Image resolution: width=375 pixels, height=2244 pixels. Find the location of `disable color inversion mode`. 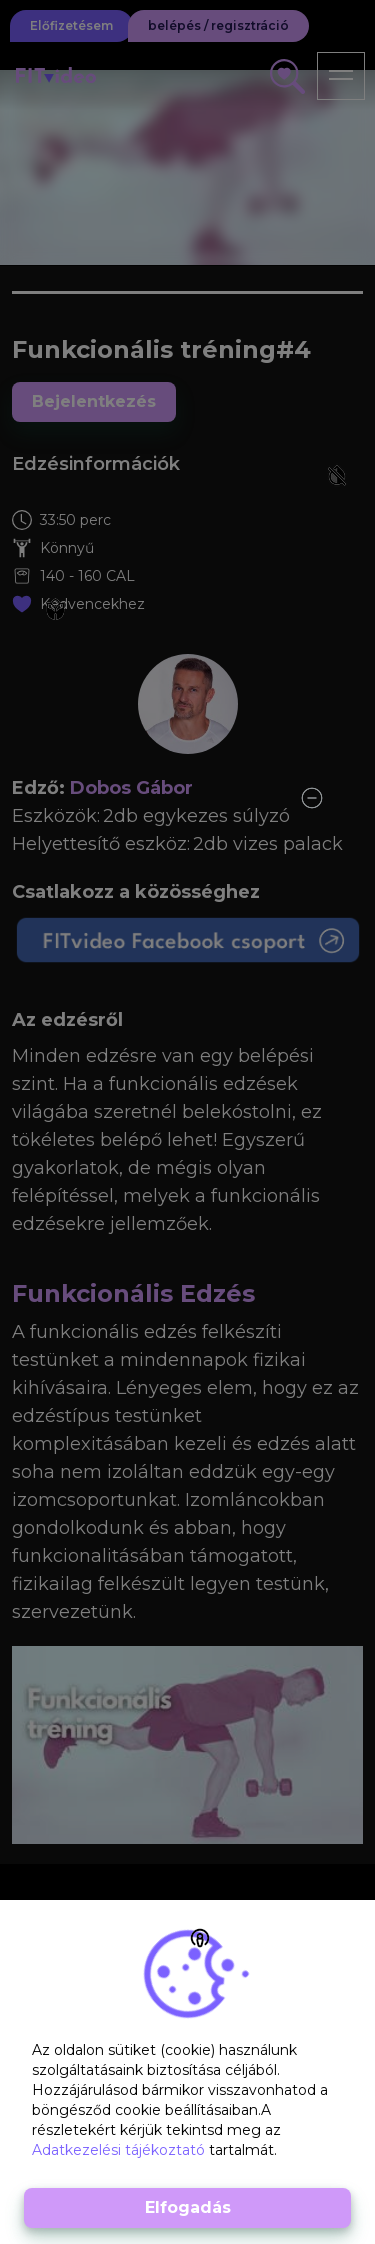

disable color inversion mode is located at coordinates (337, 475).